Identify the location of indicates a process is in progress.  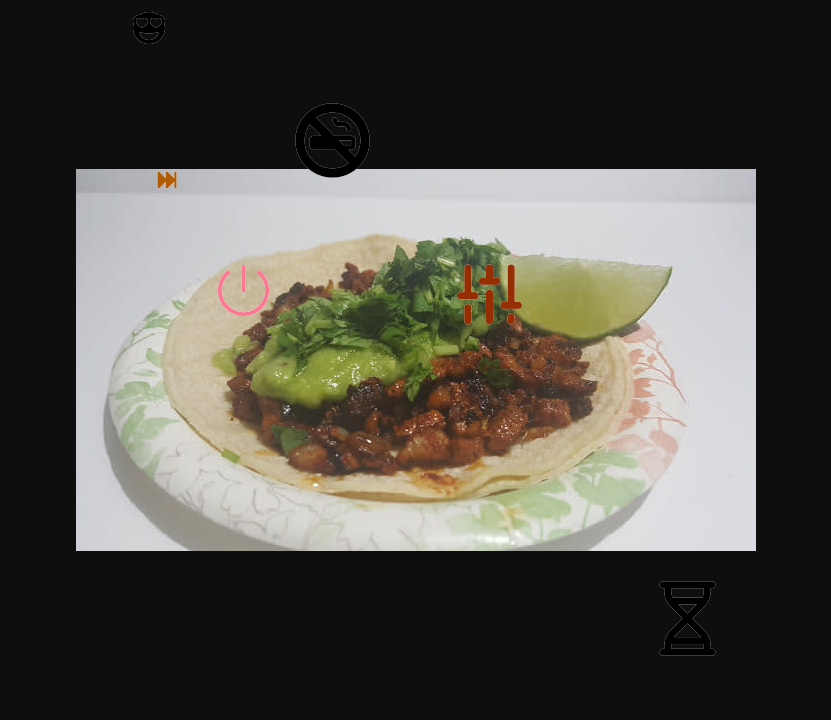
(687, 618).